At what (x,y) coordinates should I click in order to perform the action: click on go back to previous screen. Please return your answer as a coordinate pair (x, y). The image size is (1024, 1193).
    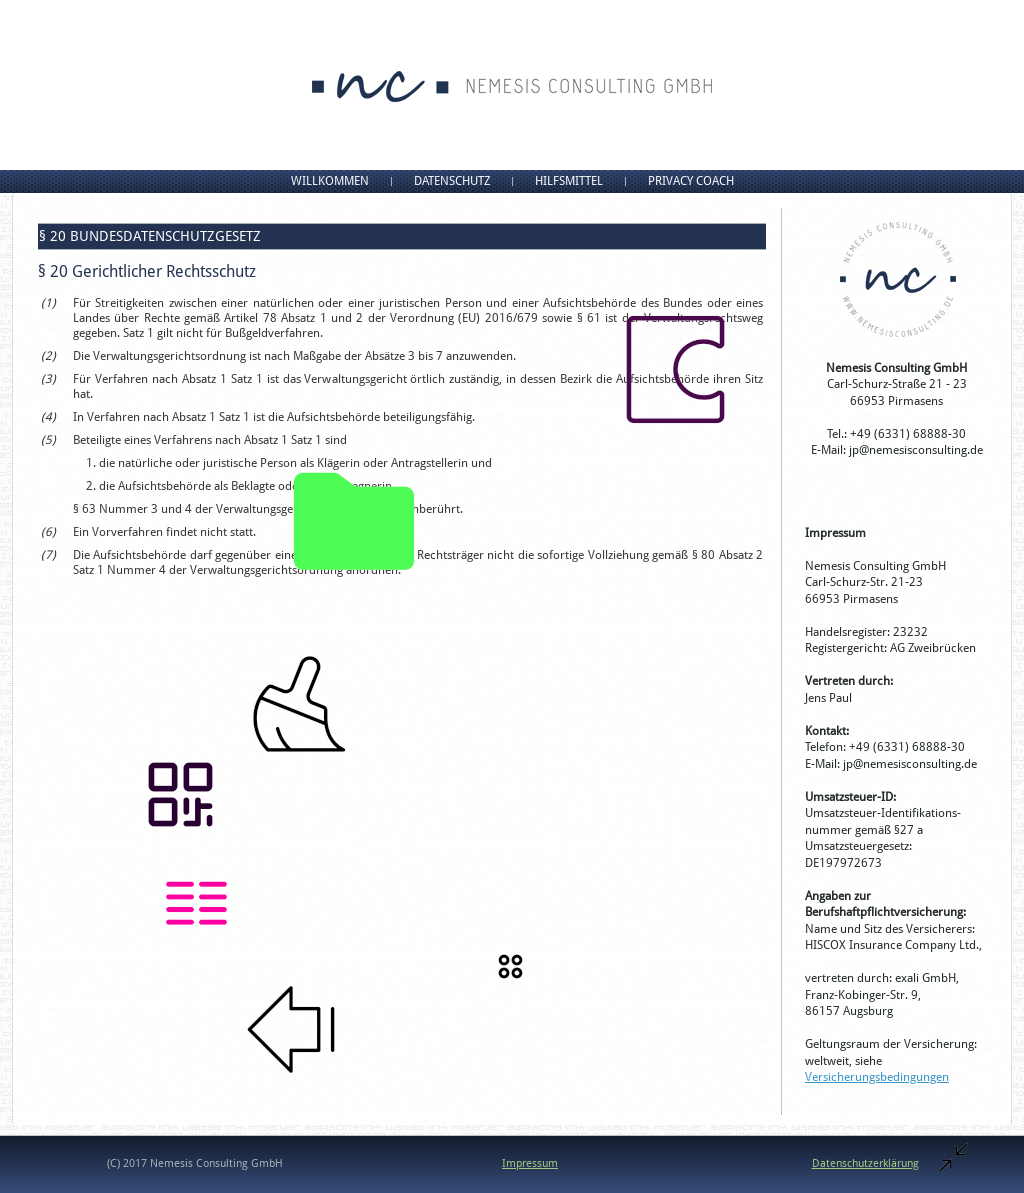
    Looking at the image, I should click on (294, 1029).